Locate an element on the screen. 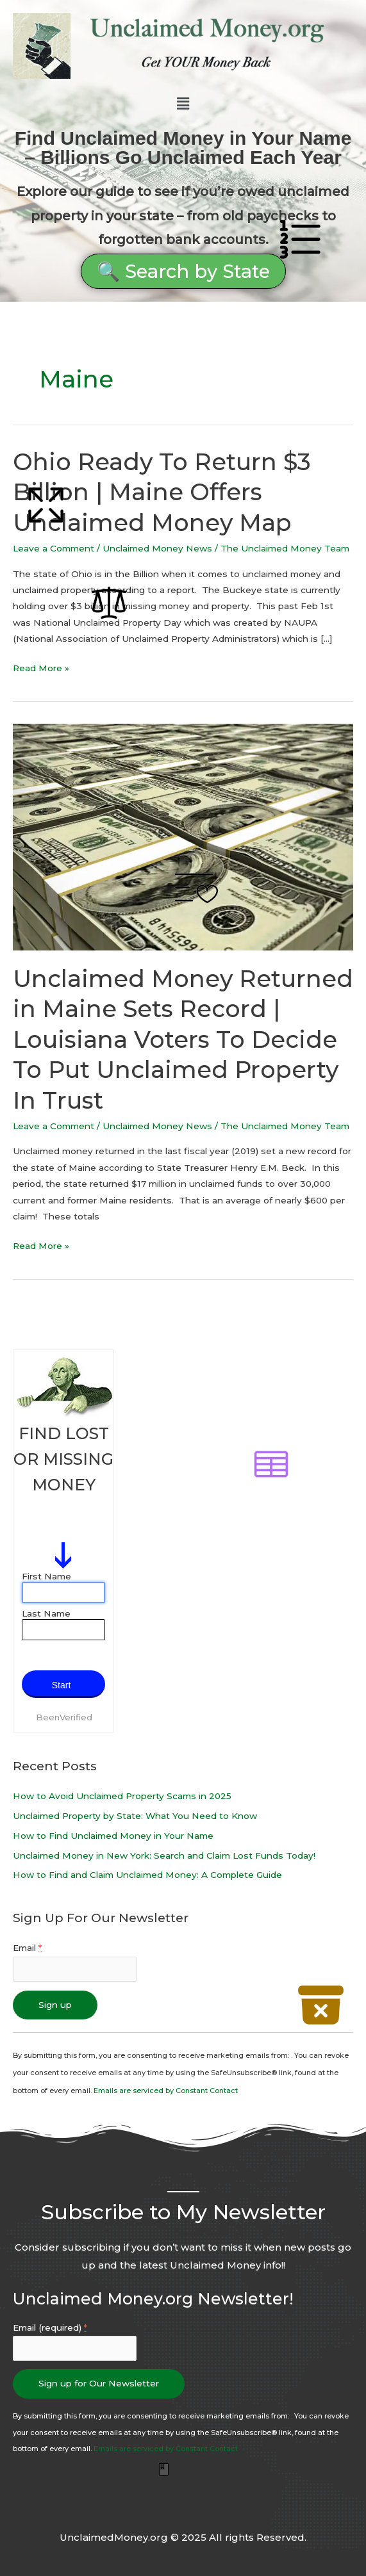  view data in table format is located at coordinates (271, 1464).